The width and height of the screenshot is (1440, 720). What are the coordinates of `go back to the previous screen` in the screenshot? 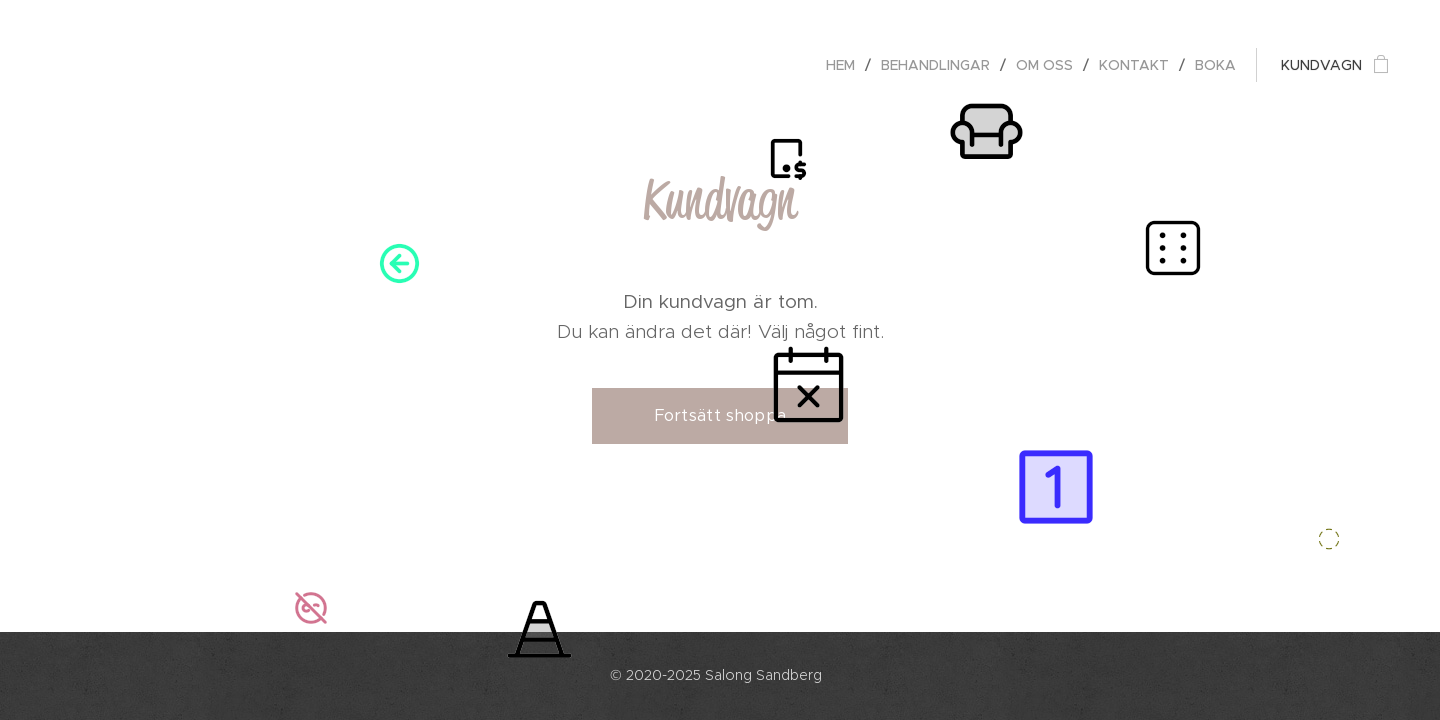 It's located at (399, 263).